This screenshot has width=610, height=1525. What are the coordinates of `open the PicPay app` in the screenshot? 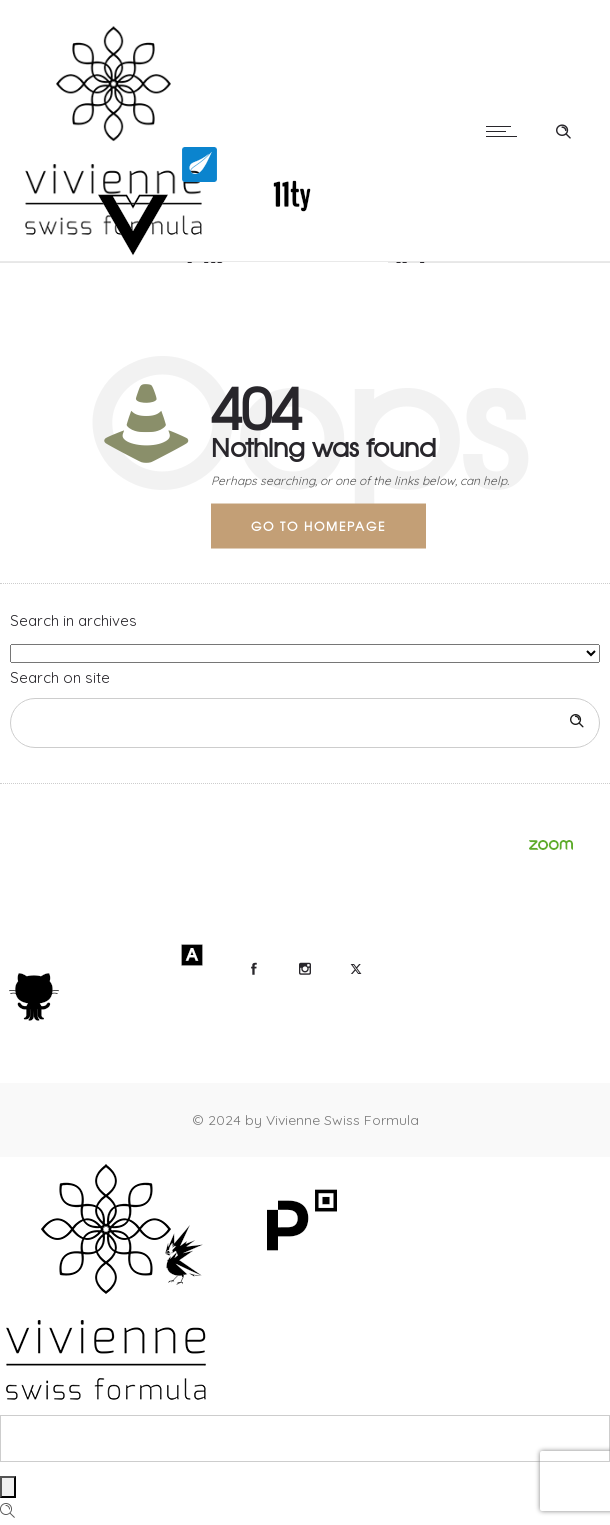 It's located at (302, 1220).